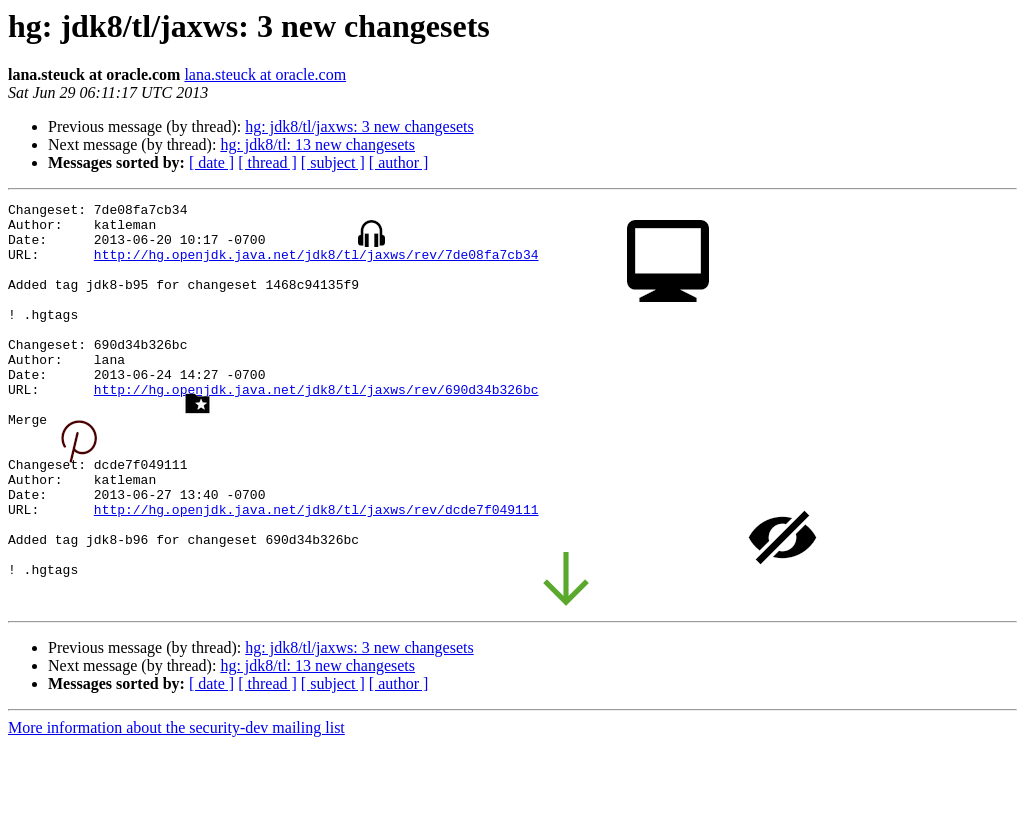 This screenshot has height=826, width=1025. What do you see at coordinates (197, 403) in the screenshot?
I see `access your starred or favorite files` at bounding box center [197, 403].